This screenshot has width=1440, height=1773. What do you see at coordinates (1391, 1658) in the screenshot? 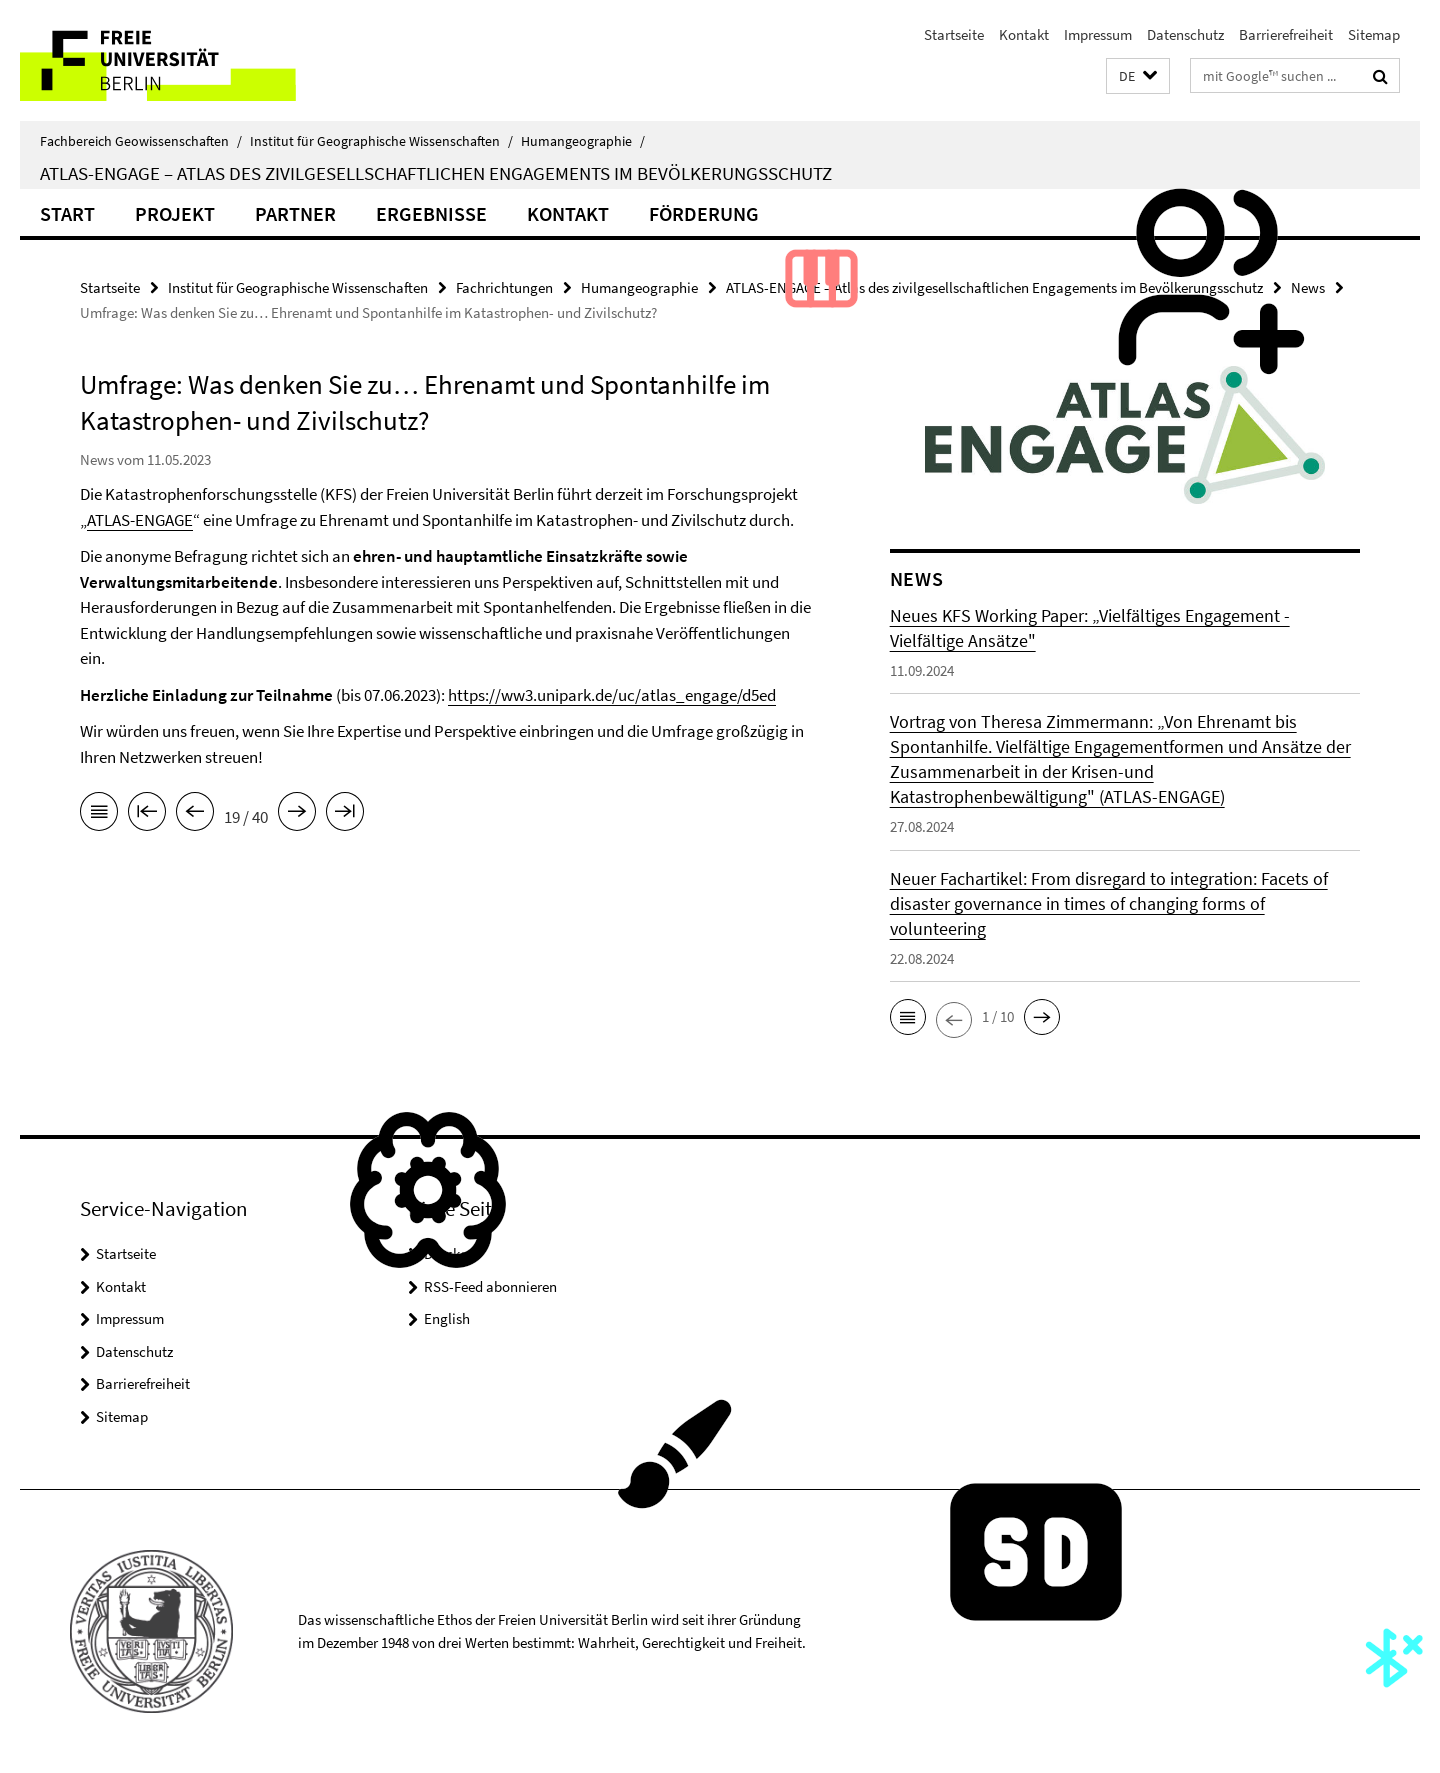
I see `bluetooth connection disabled or unavailable` at bounding box center [1391, 1658].